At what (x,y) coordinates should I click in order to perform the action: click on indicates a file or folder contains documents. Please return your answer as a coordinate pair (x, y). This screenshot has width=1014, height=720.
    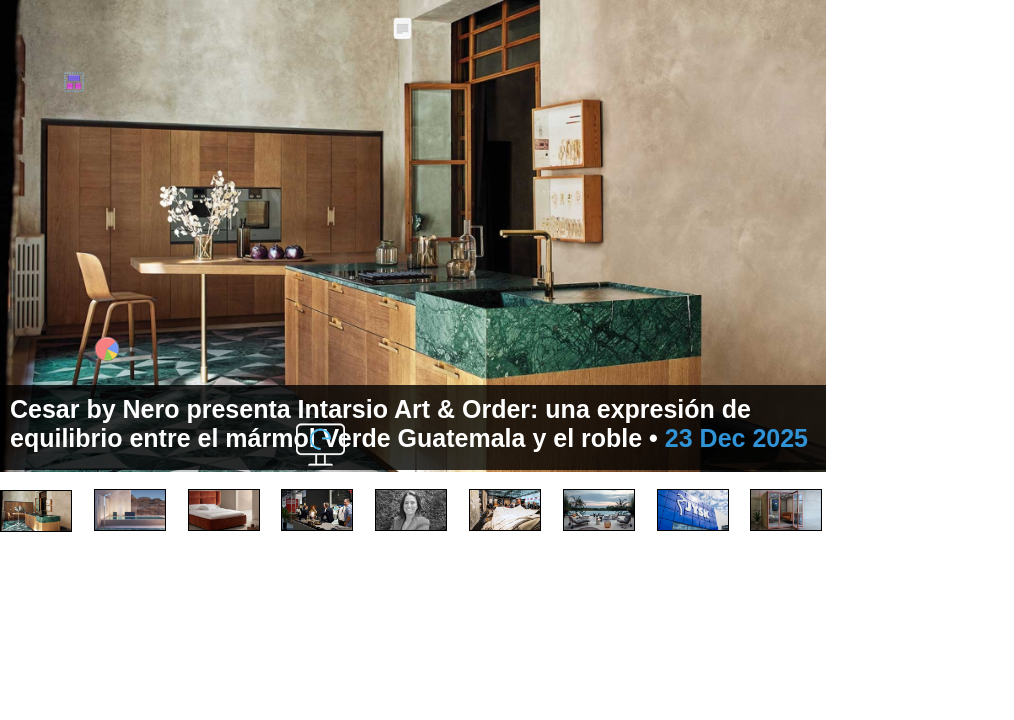
    Looking at the image, I should click on (402, 28).